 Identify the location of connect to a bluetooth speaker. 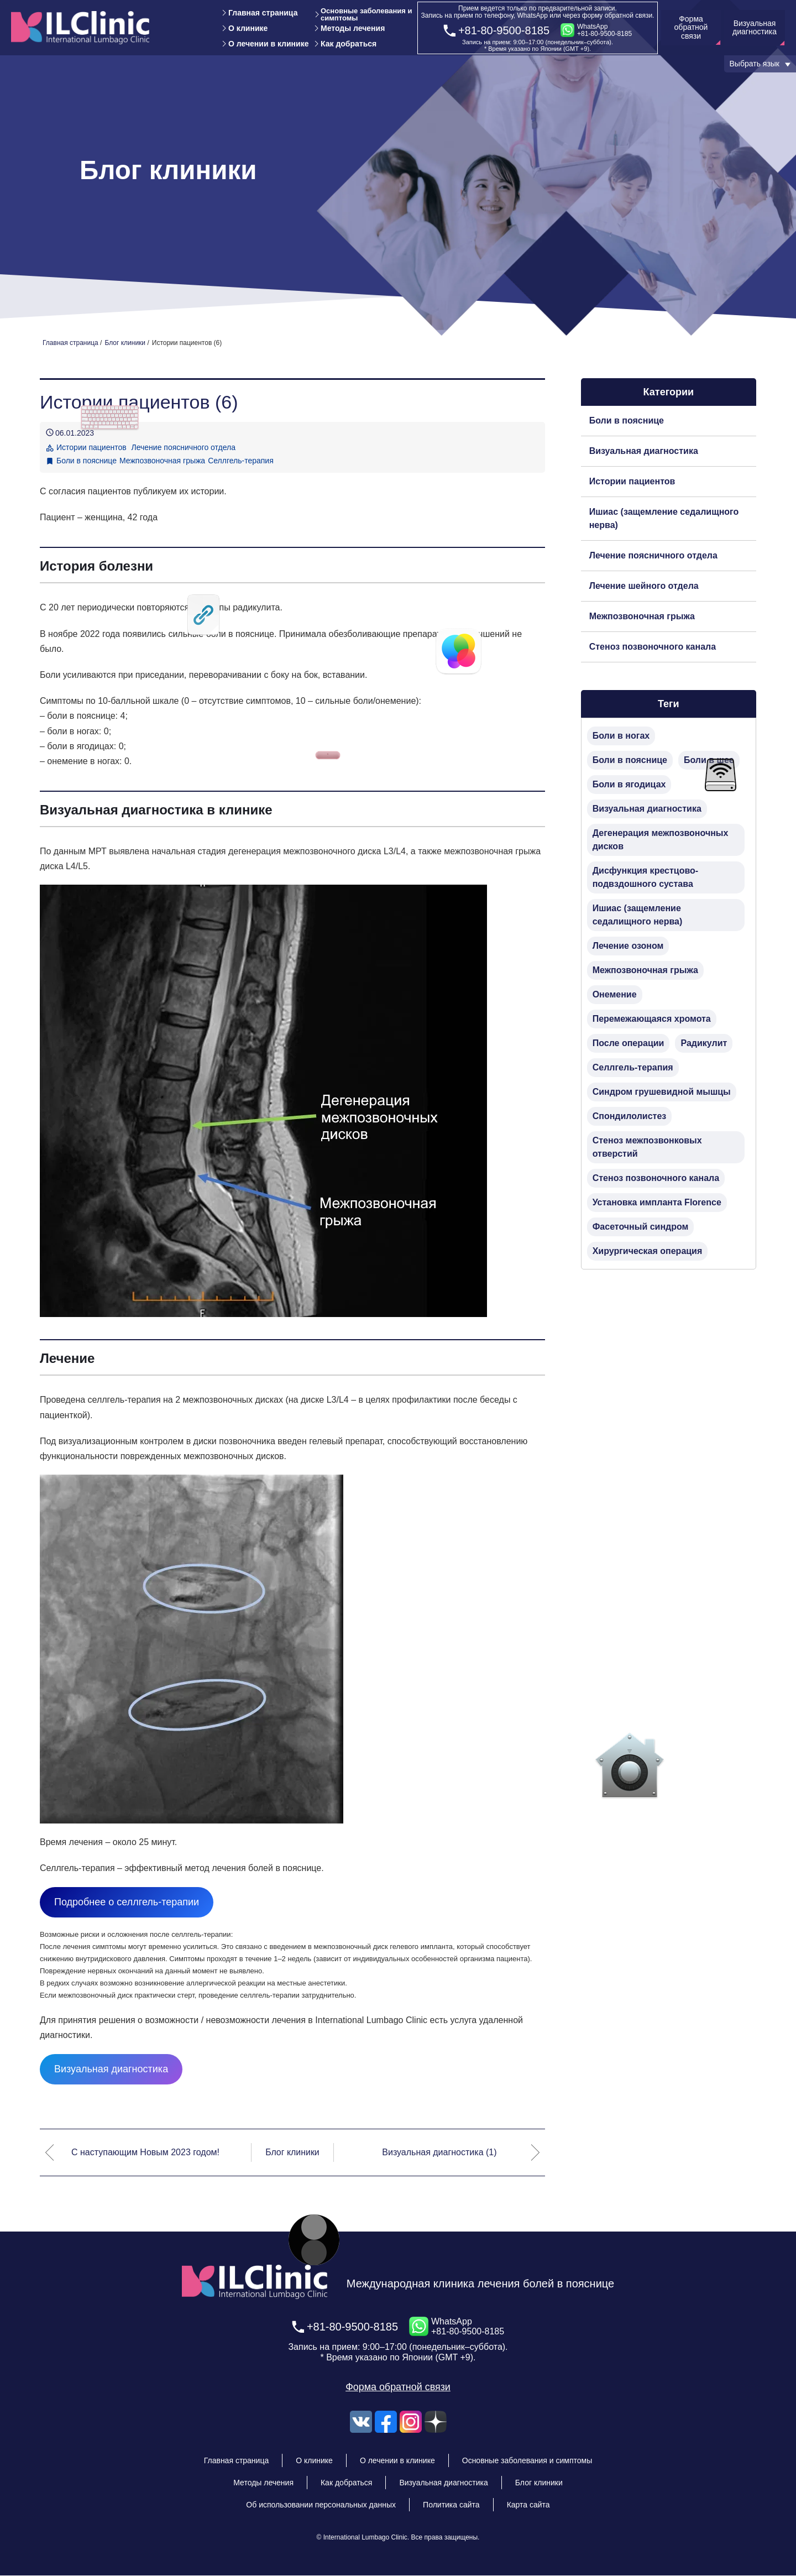
(328, 755).